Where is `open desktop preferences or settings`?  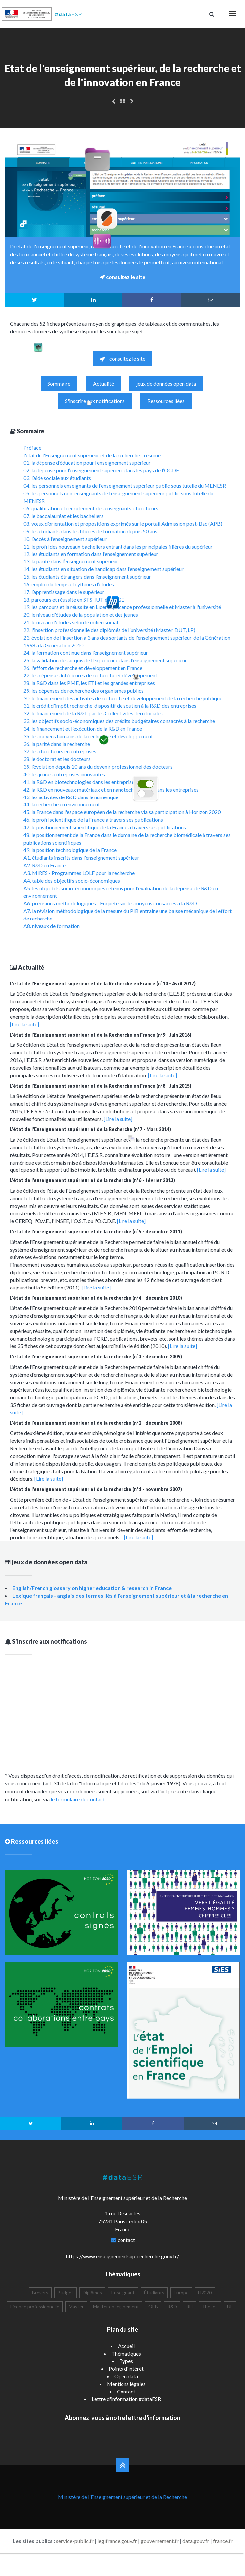 open desktop preferences or settings is located at coordinates (145, 789).